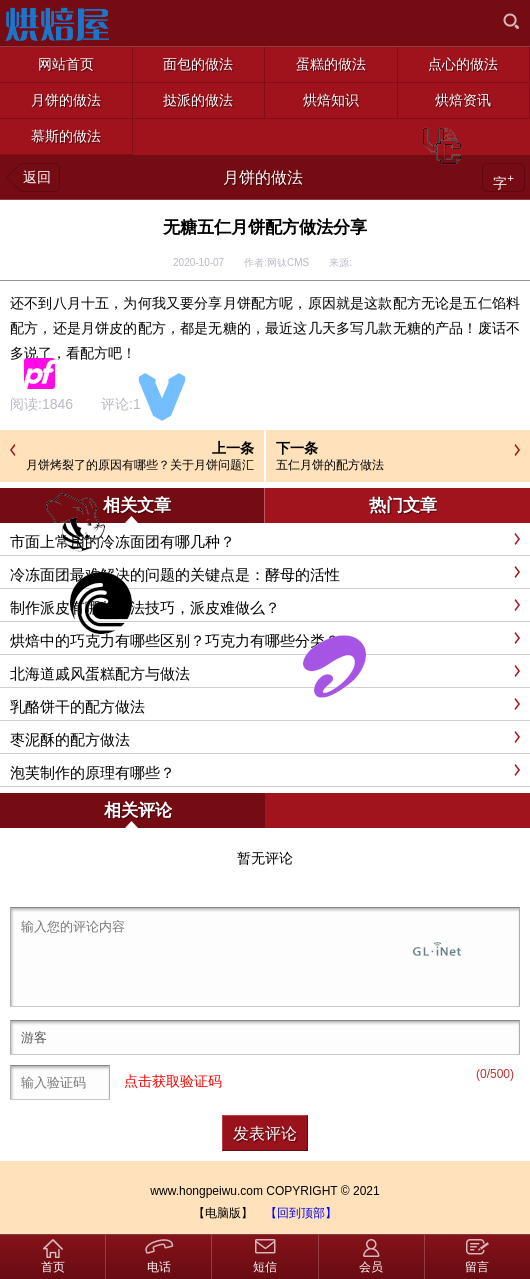 This screenshot has width=530, height=1279. Describe the element at coordinates (75, 522) in the screenshot. I see `apache hive data warehouse software logo` at that location.